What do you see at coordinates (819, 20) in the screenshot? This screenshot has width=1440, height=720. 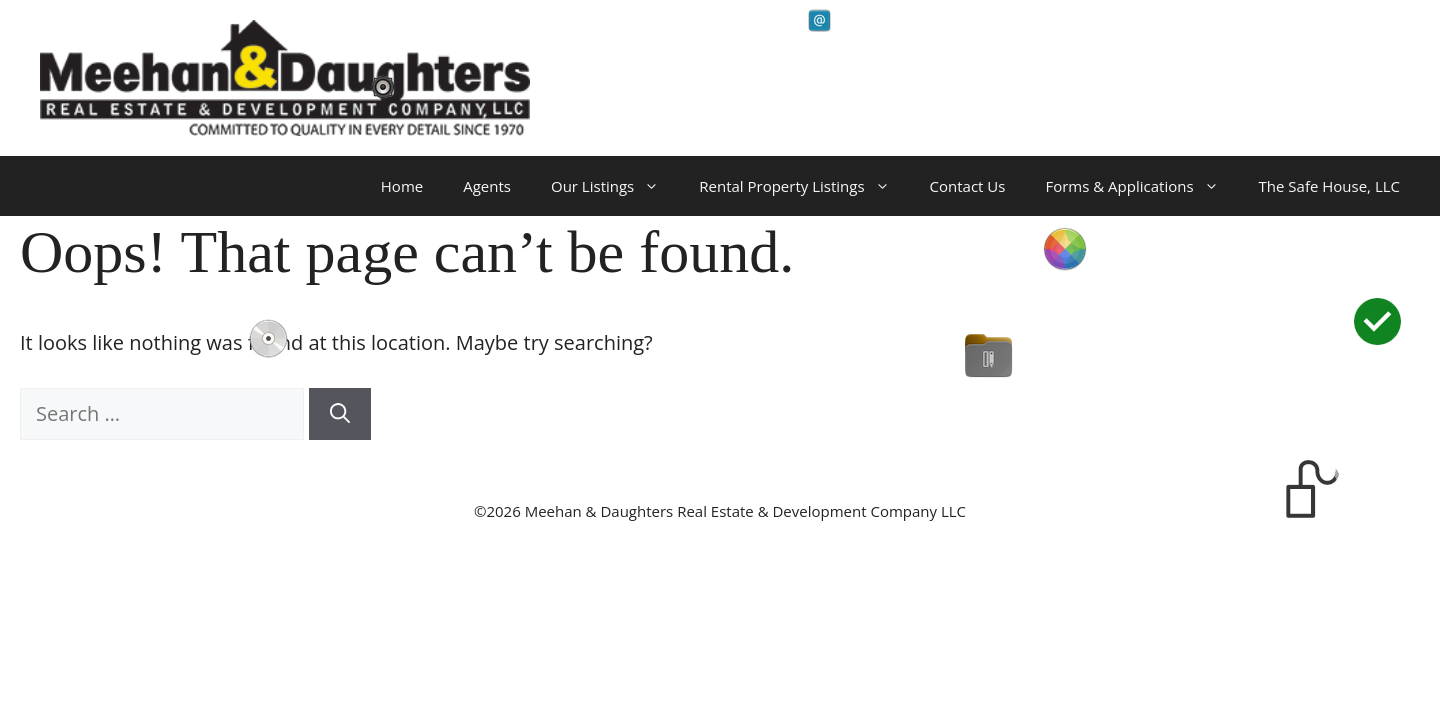 I see `manage linked online accounts` at bounding box center [819, 20].